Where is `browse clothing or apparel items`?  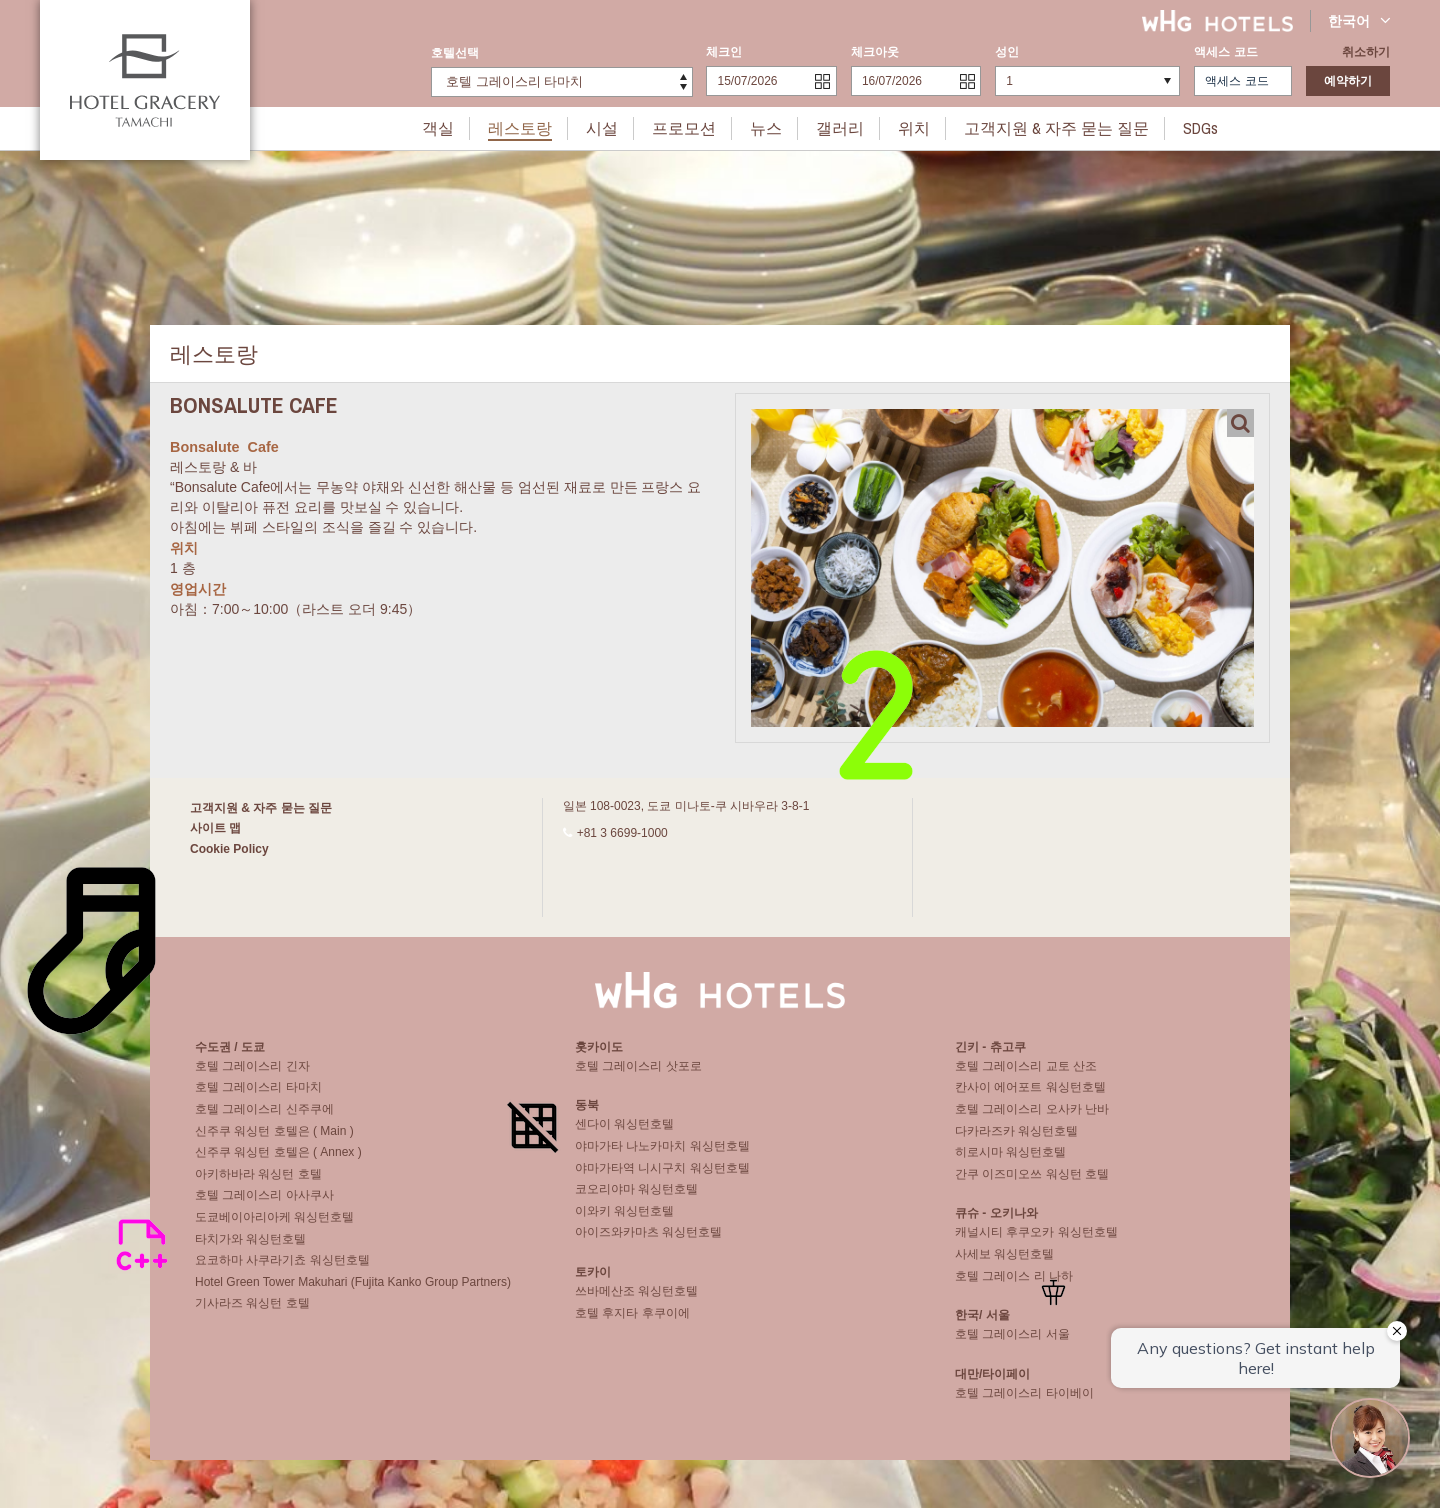 browse clothing or apparel items is located at coordinates (97, 948).